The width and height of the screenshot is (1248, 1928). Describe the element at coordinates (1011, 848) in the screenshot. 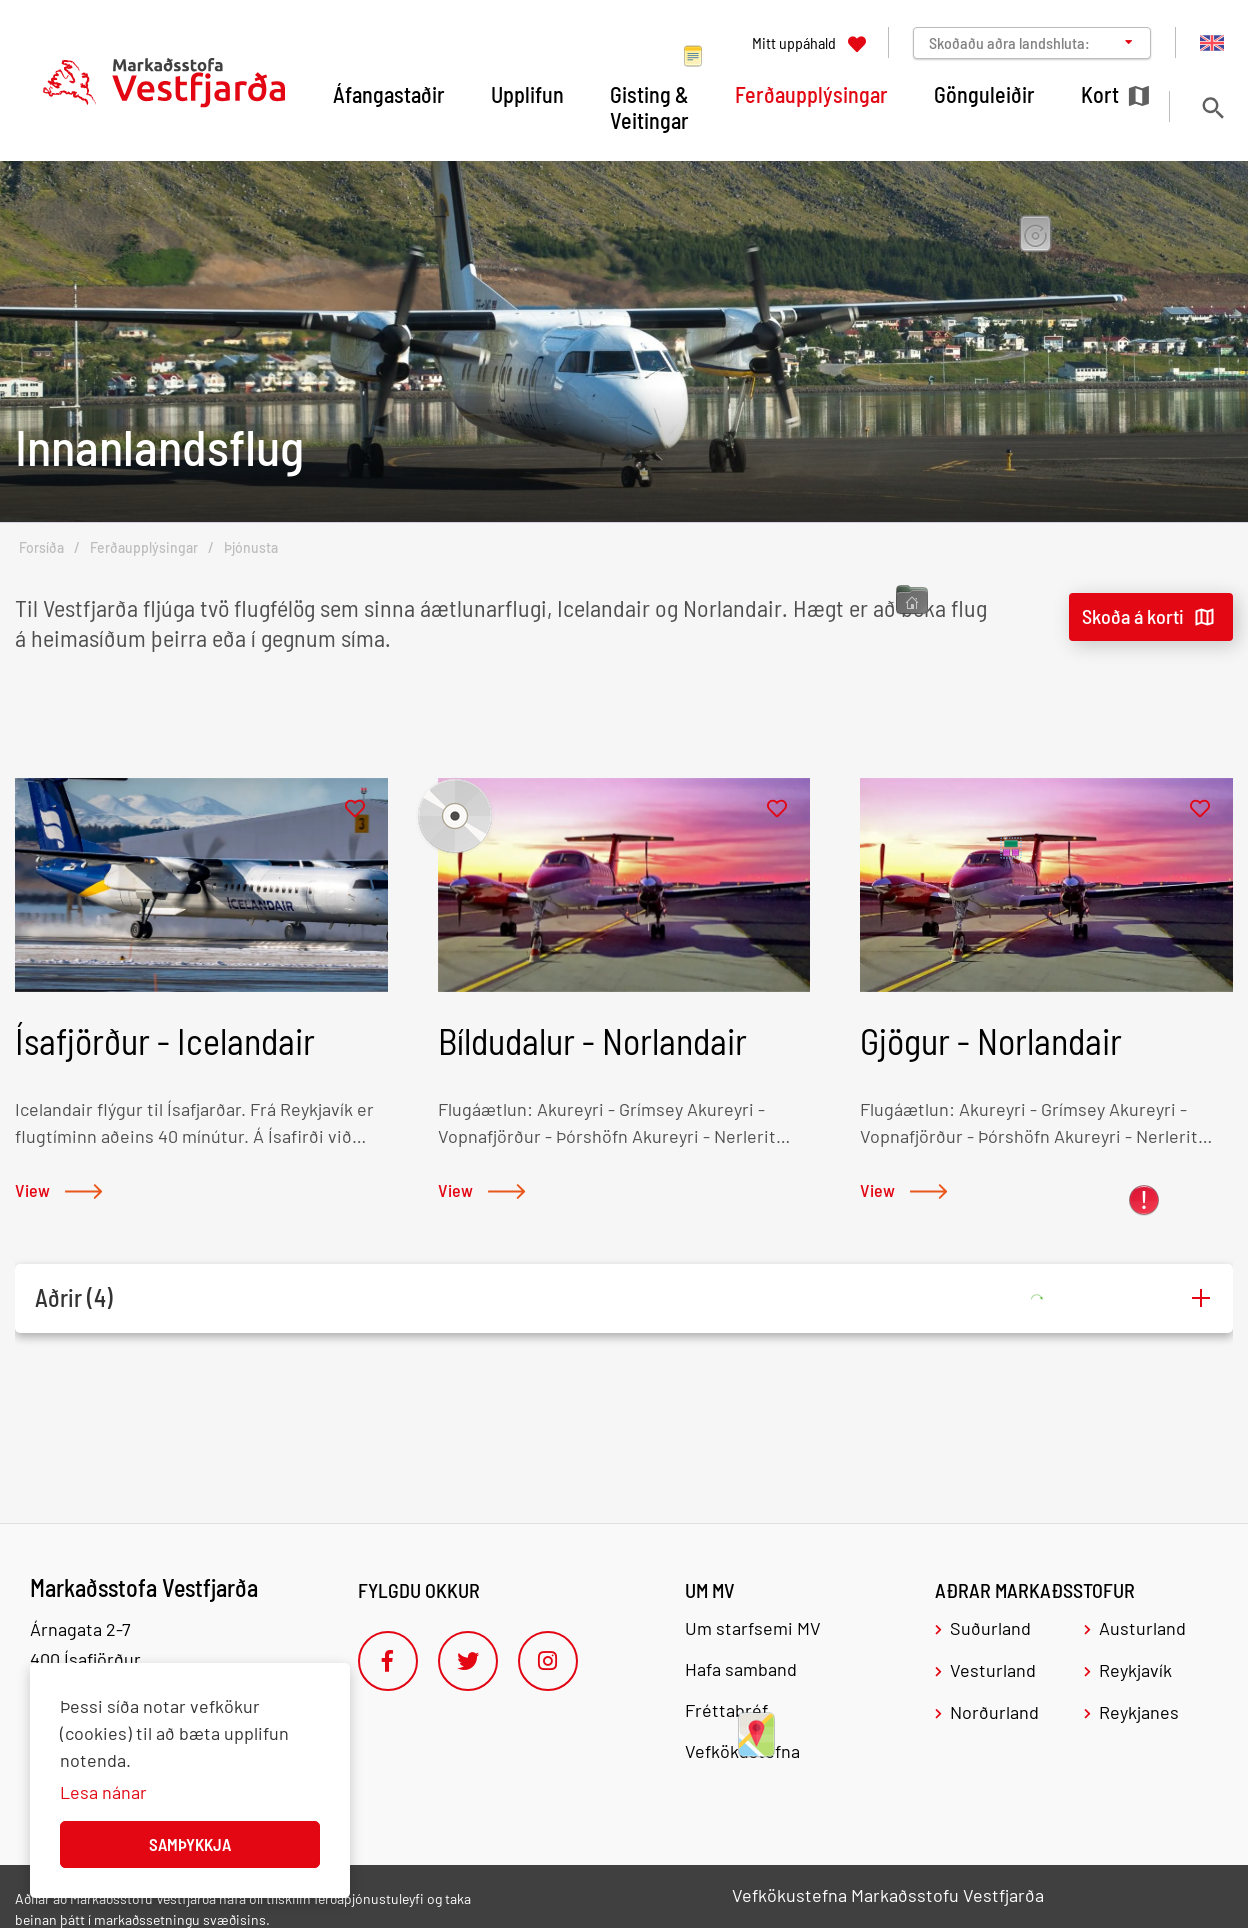

I see `select all items in the current view` at that location.